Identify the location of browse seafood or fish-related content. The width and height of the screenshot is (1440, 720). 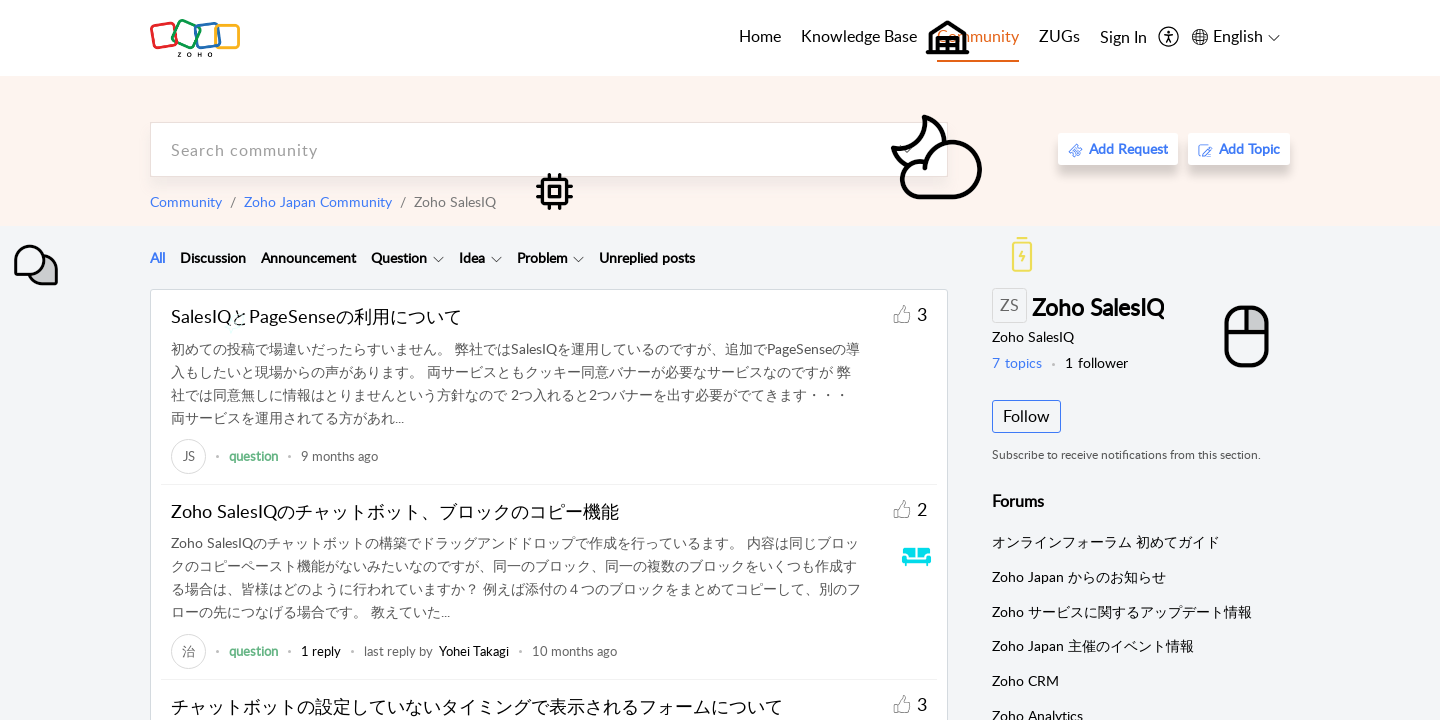
(235, 323).